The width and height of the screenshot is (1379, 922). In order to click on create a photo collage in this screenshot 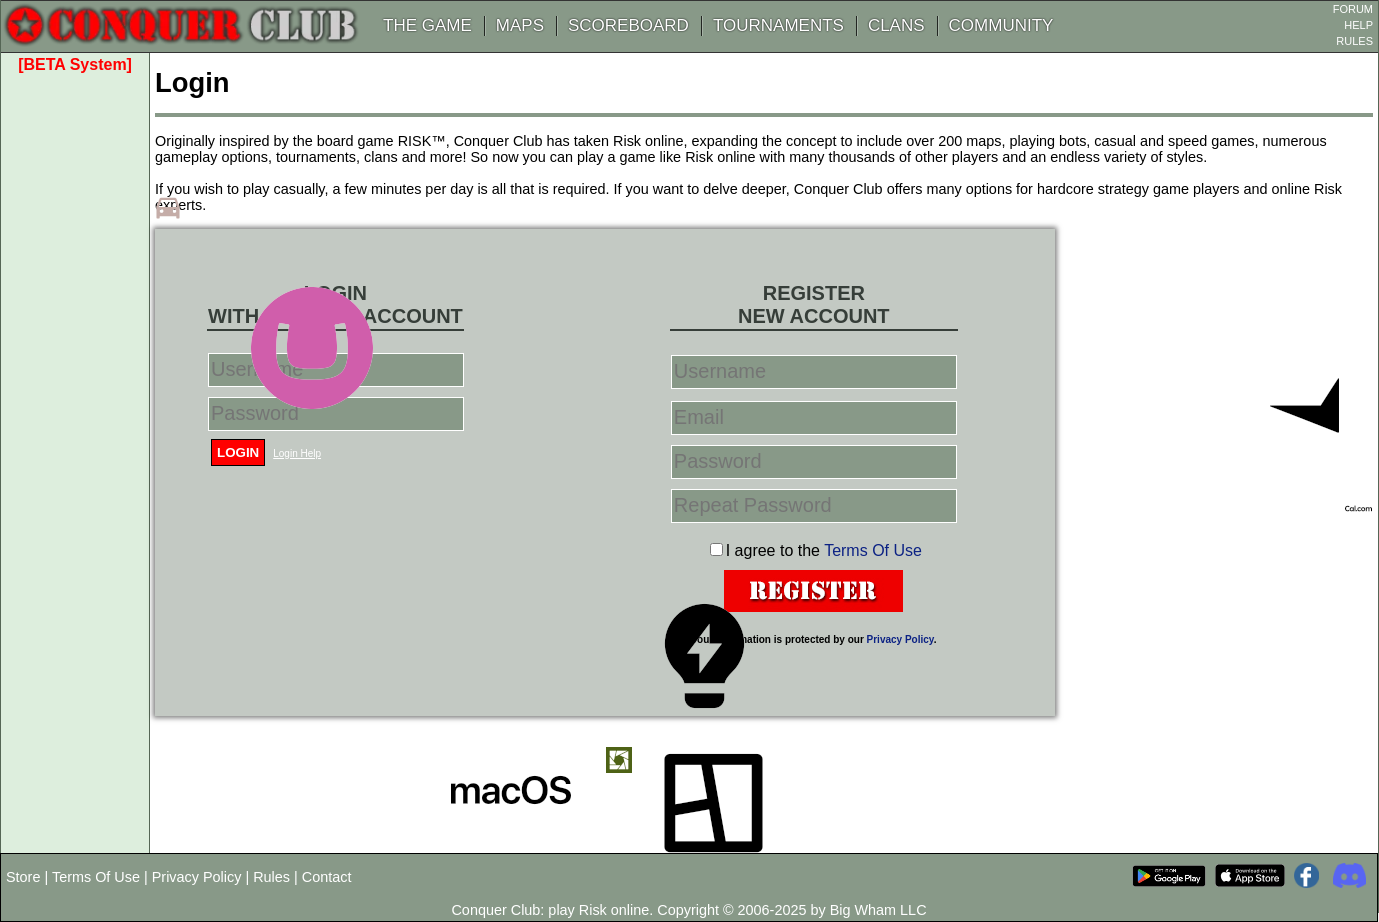, I will do `click(713, 802)`.